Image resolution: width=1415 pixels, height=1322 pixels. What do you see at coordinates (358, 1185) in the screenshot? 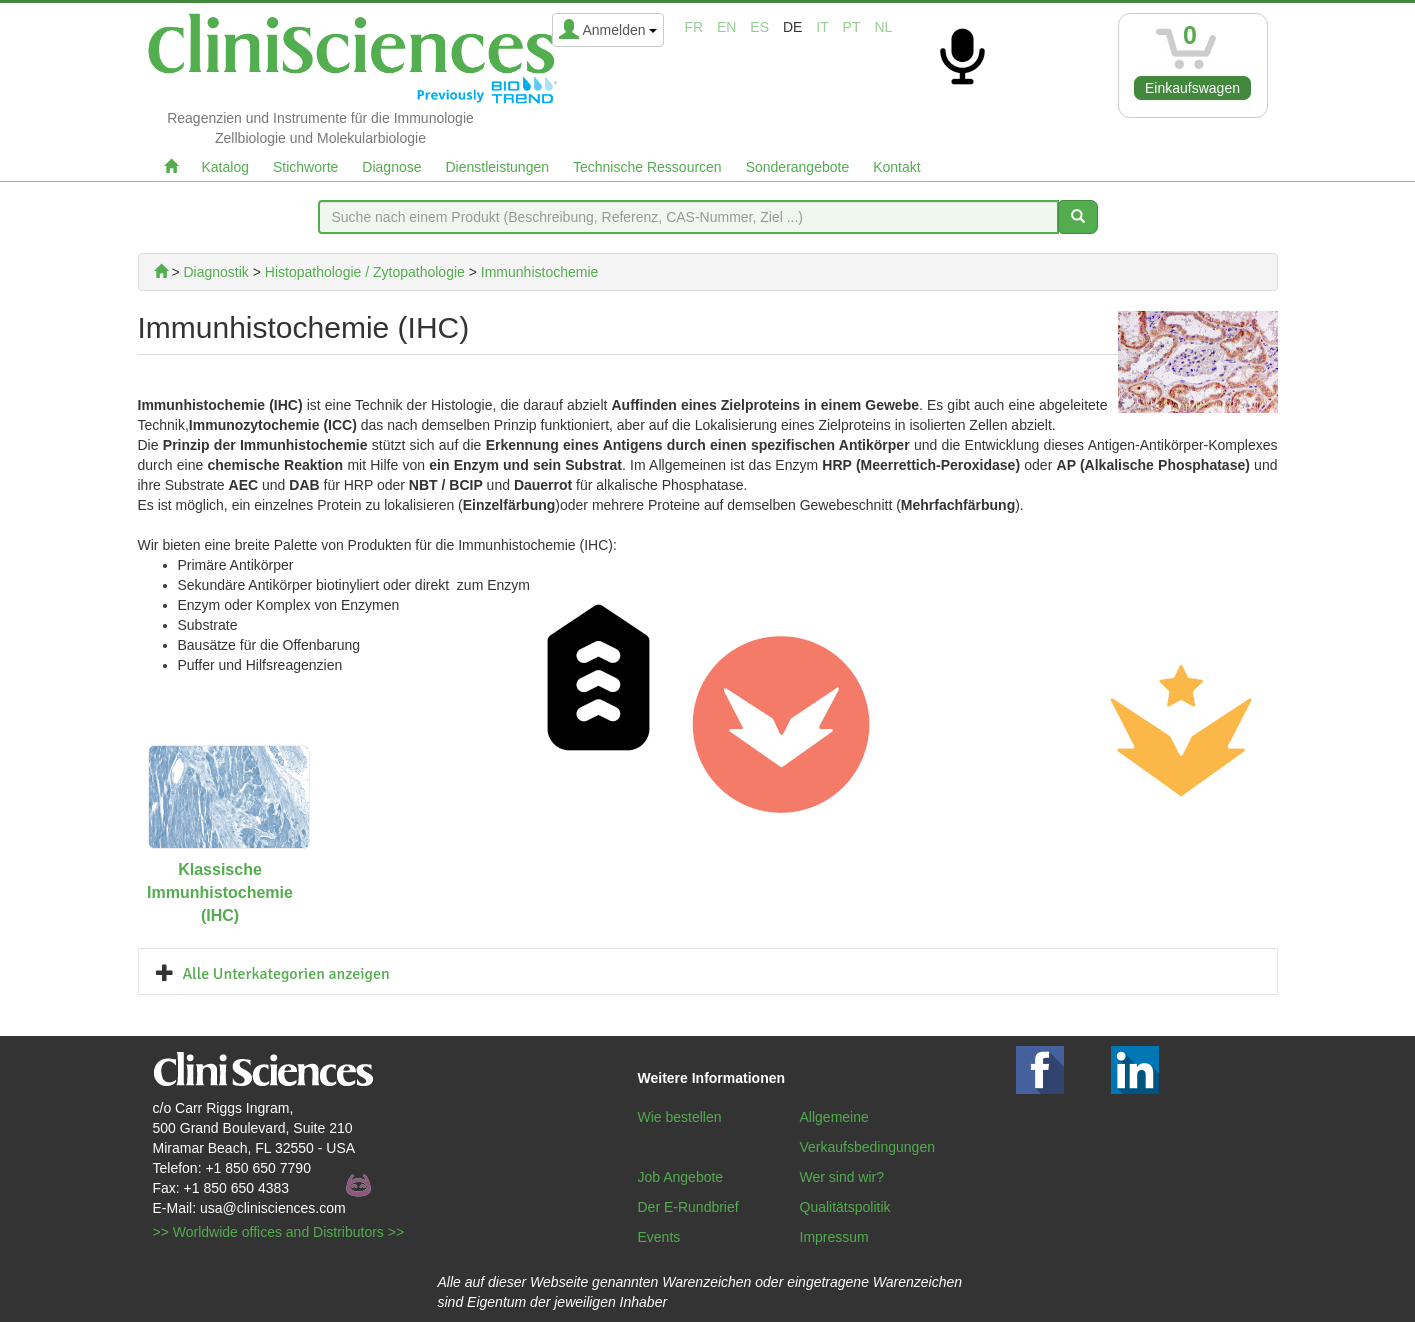
I see `indicates a bot account or automated user` at bounding box center [358, 1185].